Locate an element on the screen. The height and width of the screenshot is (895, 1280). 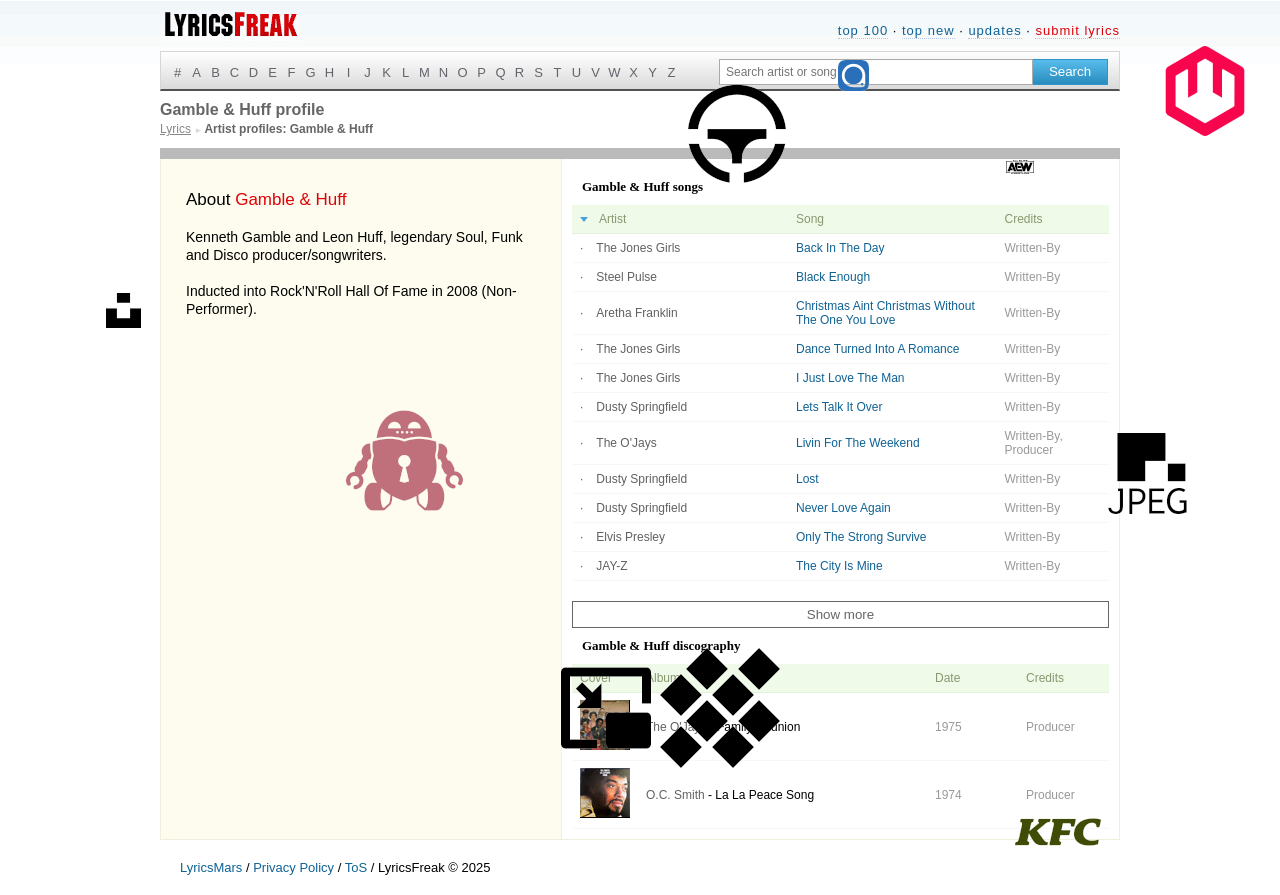
KFC brand logo is located at coordinates (1058, 832).